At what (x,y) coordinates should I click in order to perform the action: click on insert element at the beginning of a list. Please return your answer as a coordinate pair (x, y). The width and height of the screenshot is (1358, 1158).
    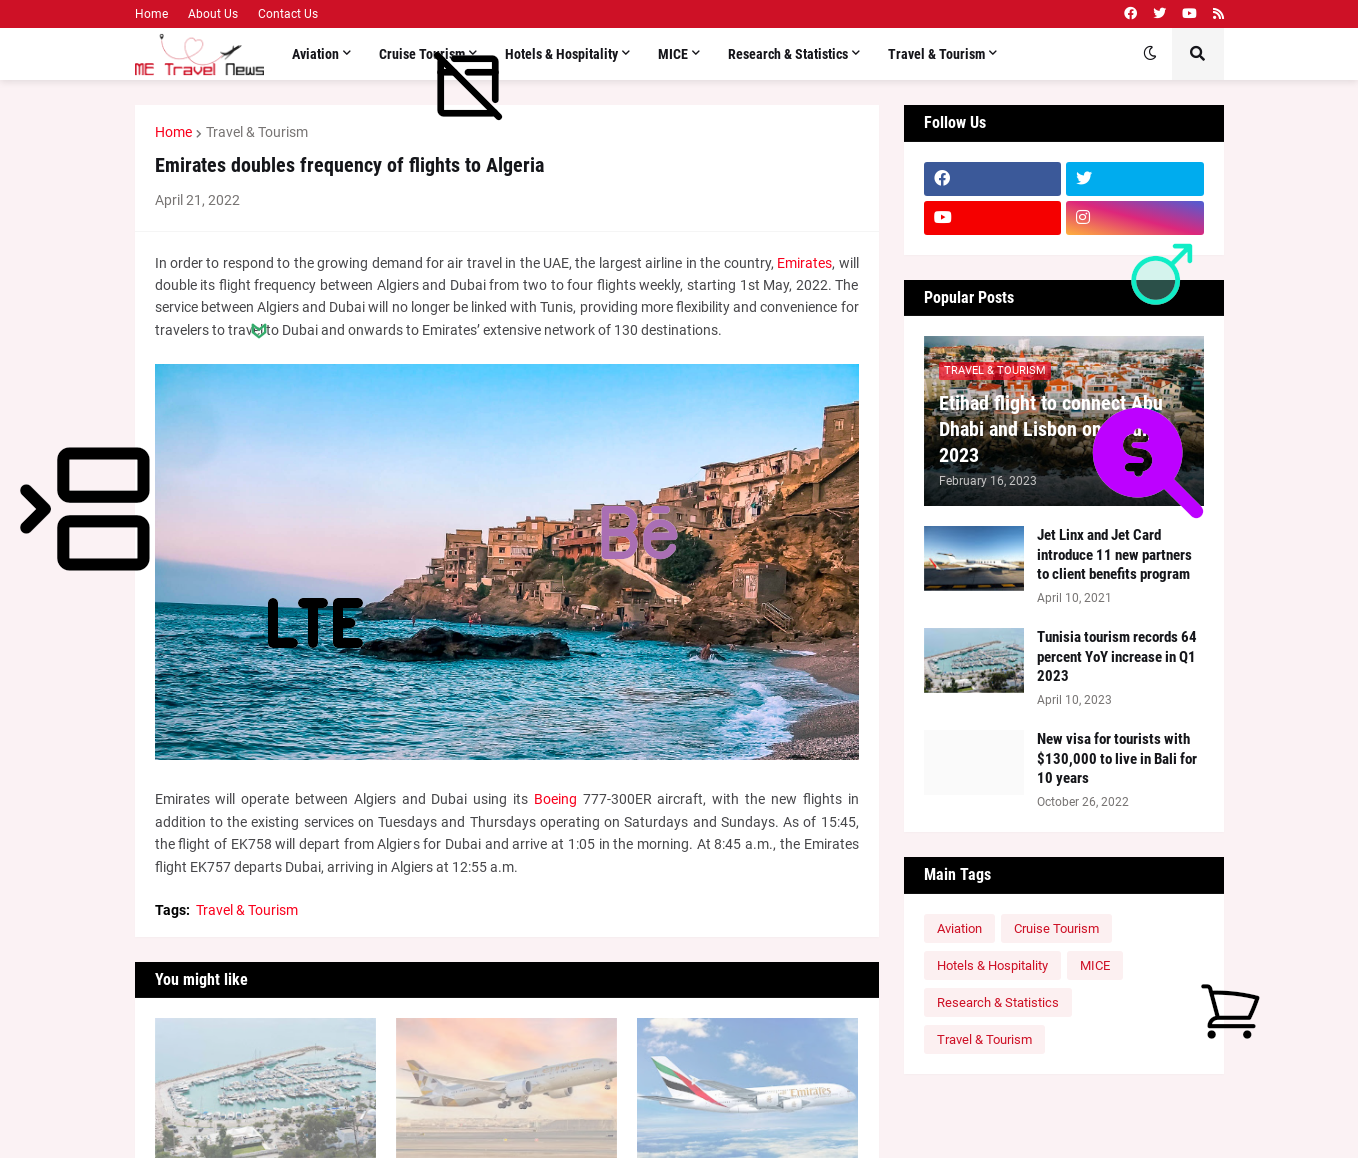
    Looking at the image, I should click on (88, 509).